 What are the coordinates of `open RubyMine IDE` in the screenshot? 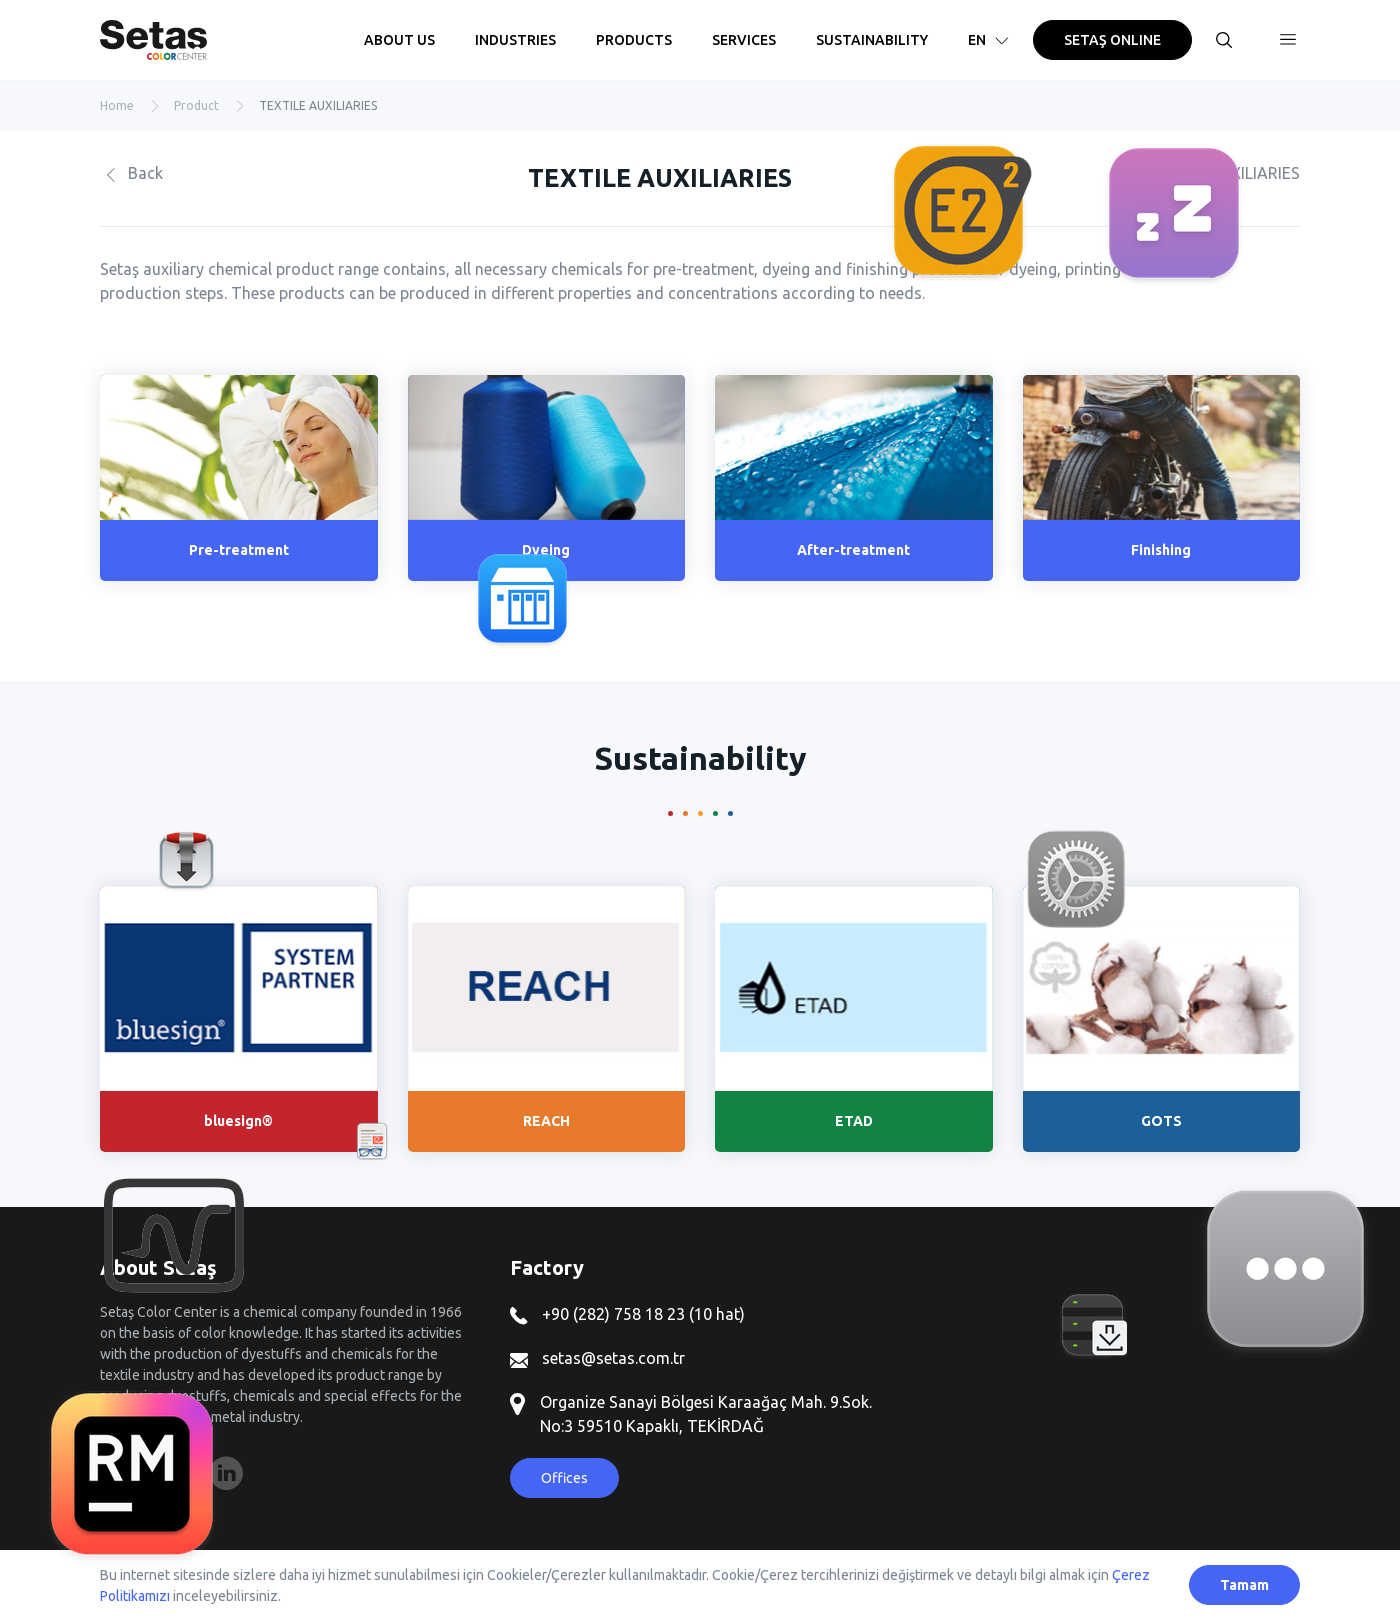 It's located at (132, 1474).